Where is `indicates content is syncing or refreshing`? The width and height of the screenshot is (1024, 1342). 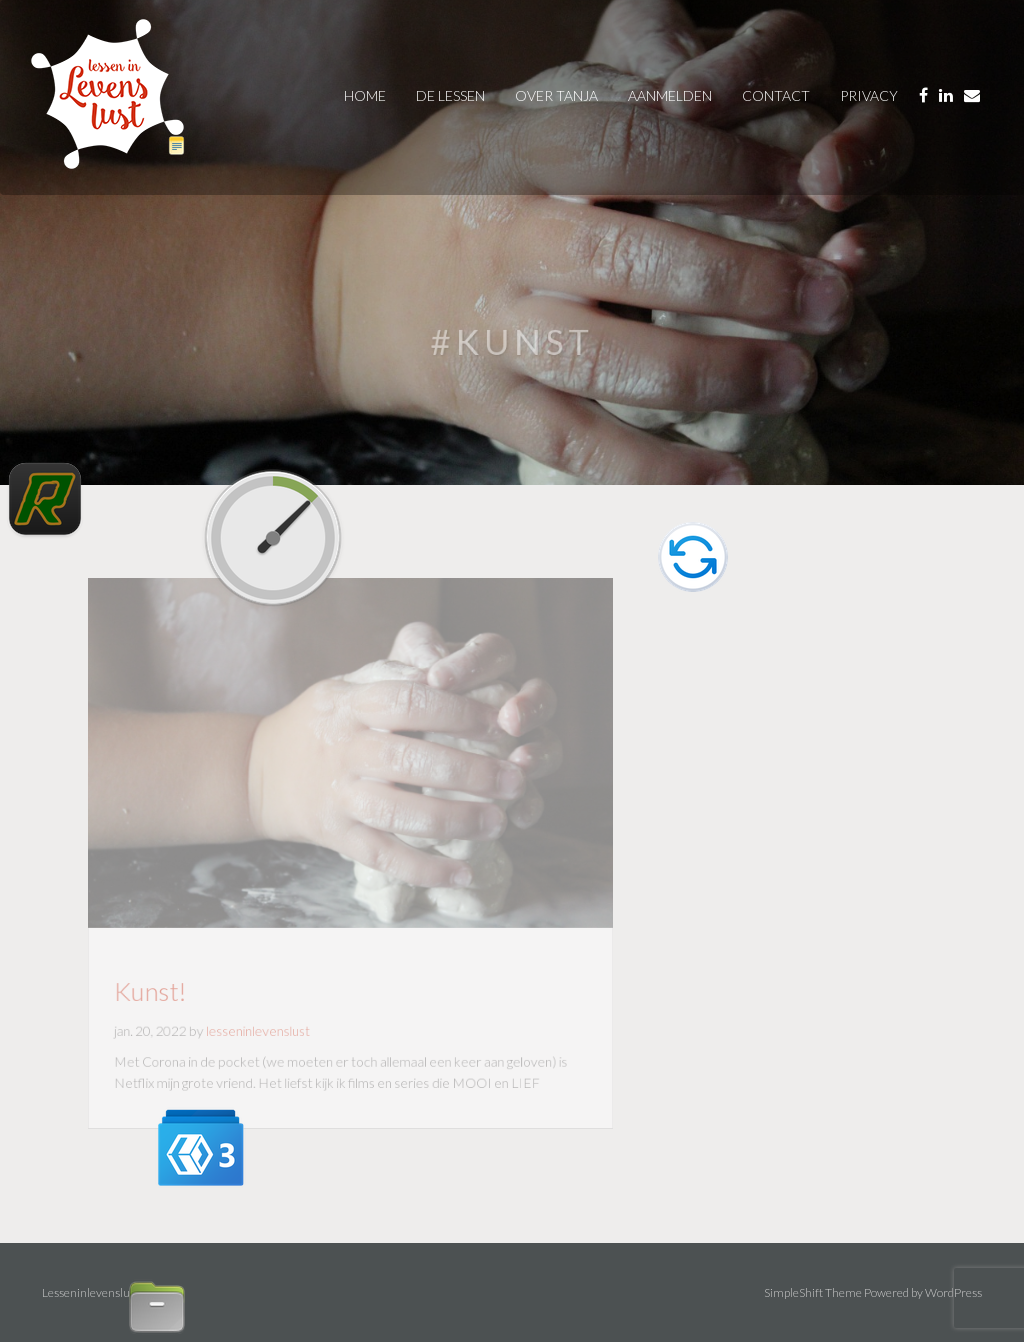
indicates content is syncing or refreshing is located at coordinates (731, 518).